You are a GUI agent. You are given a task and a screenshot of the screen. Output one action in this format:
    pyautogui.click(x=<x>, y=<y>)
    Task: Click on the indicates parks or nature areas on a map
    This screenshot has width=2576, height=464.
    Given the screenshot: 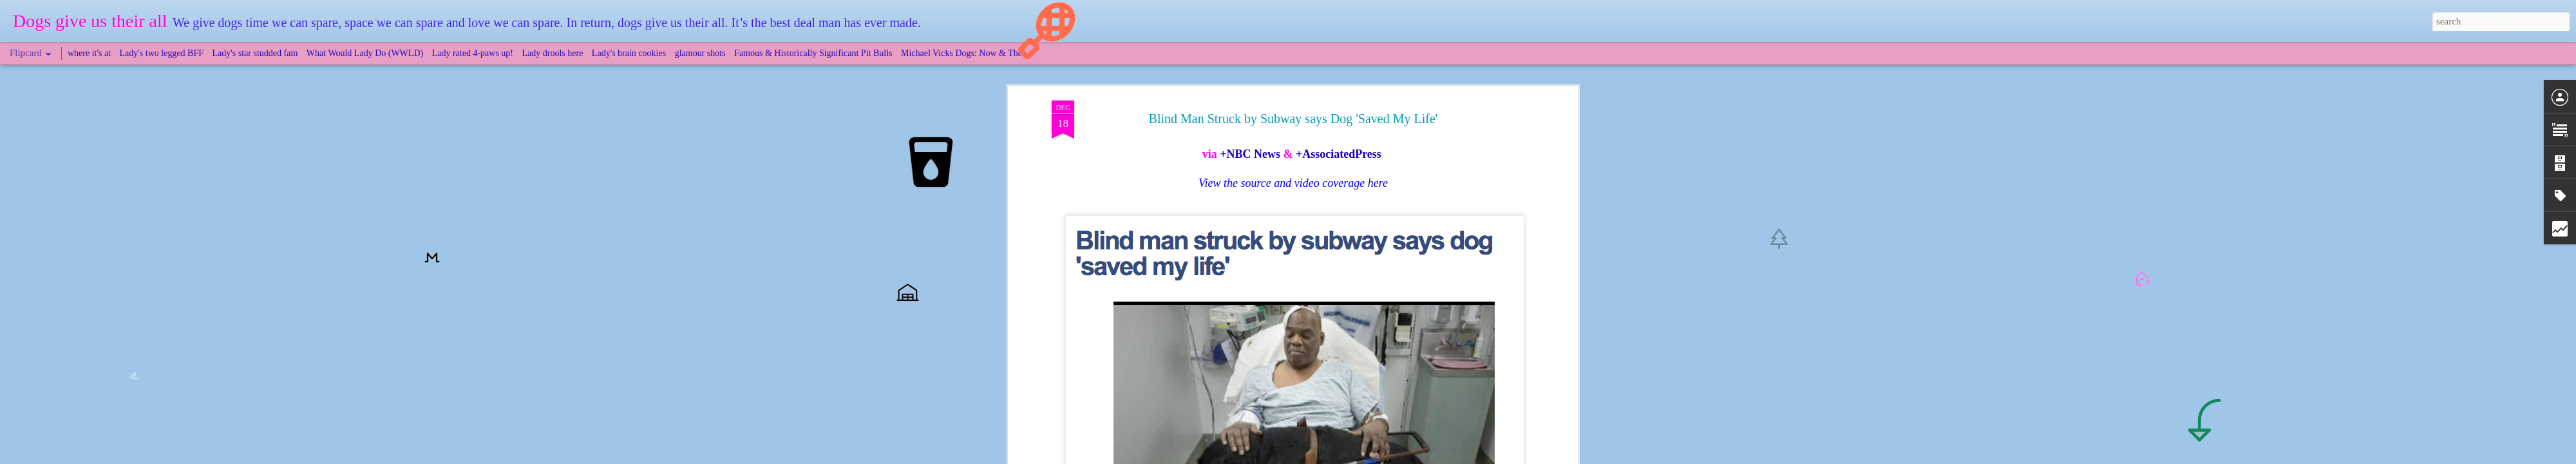 What is the action you would take?
    pyautogui.click(x=1779, y=238)
    